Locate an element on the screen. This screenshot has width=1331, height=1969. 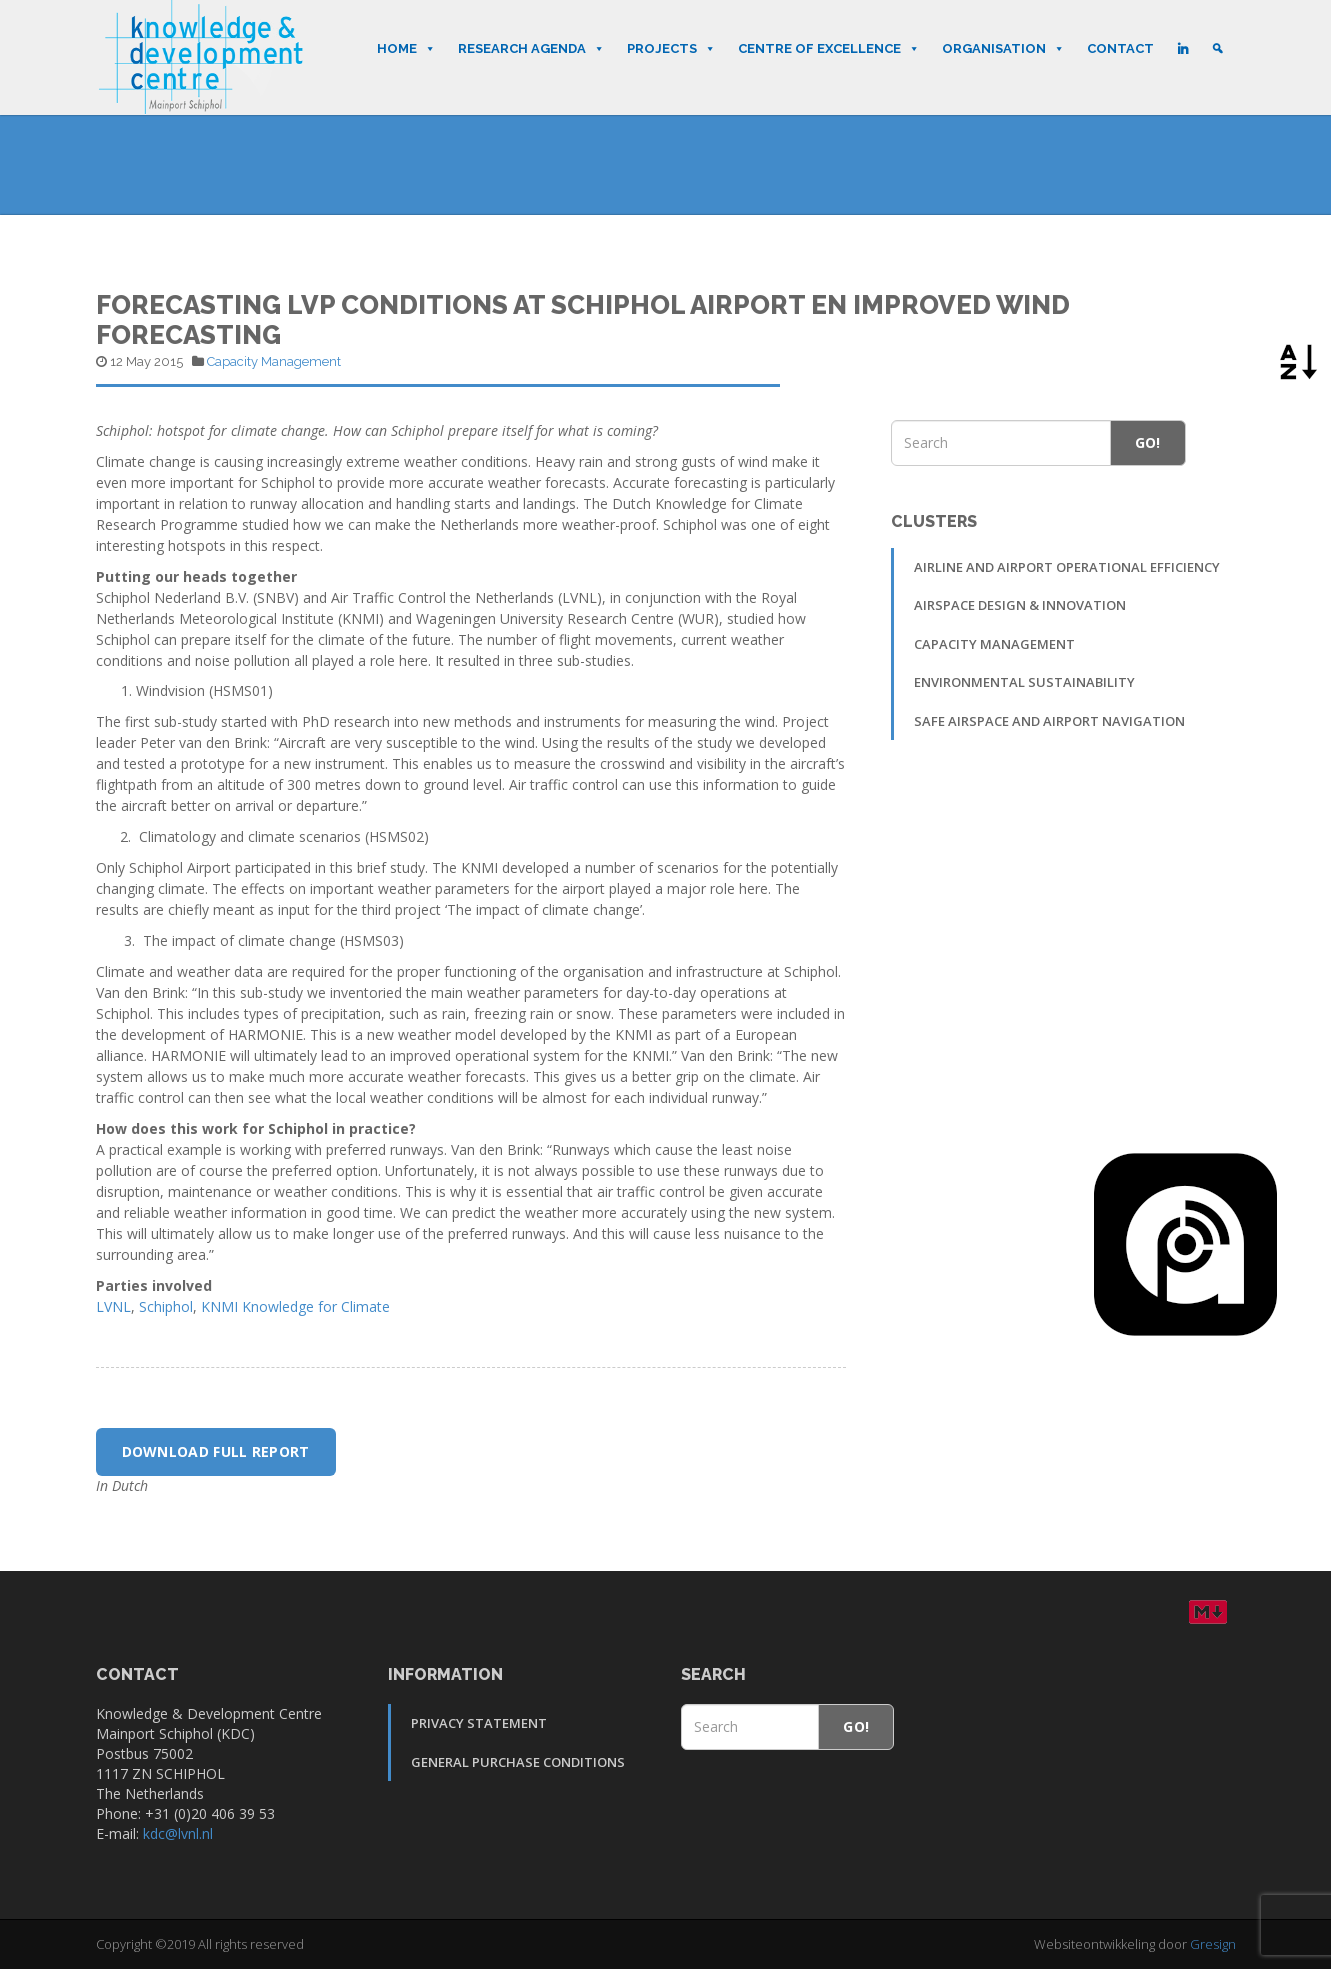
indicates markdown formatting is supported is located at coordinates (1208, 1612).